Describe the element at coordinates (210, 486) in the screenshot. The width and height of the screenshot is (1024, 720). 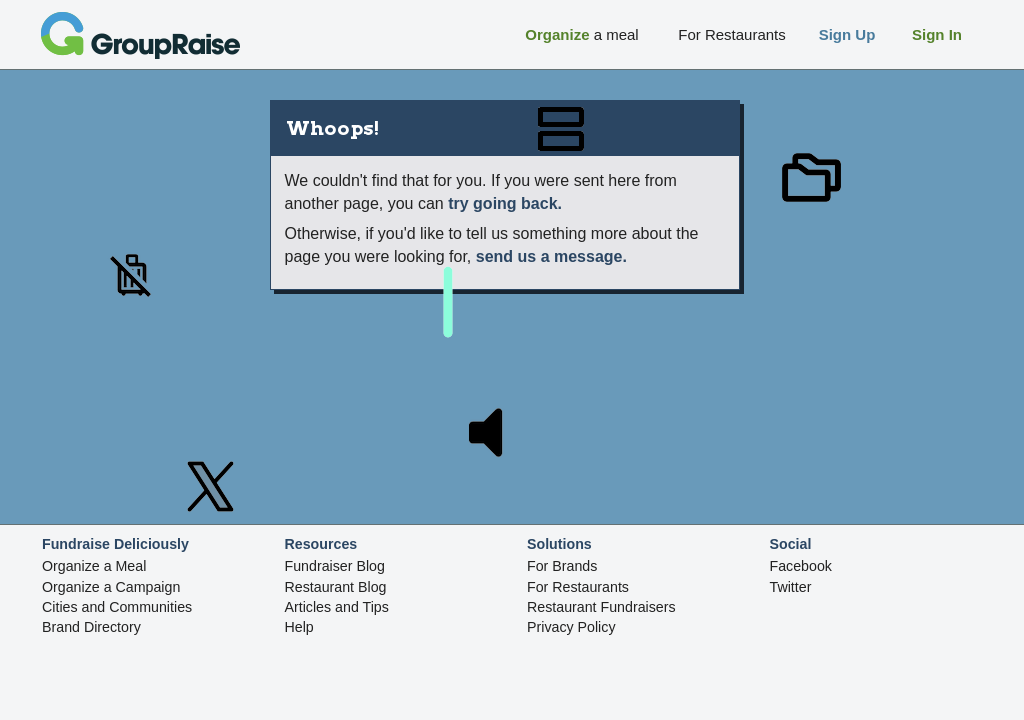
I see `open the X (formerly Twitter) app` at that location.